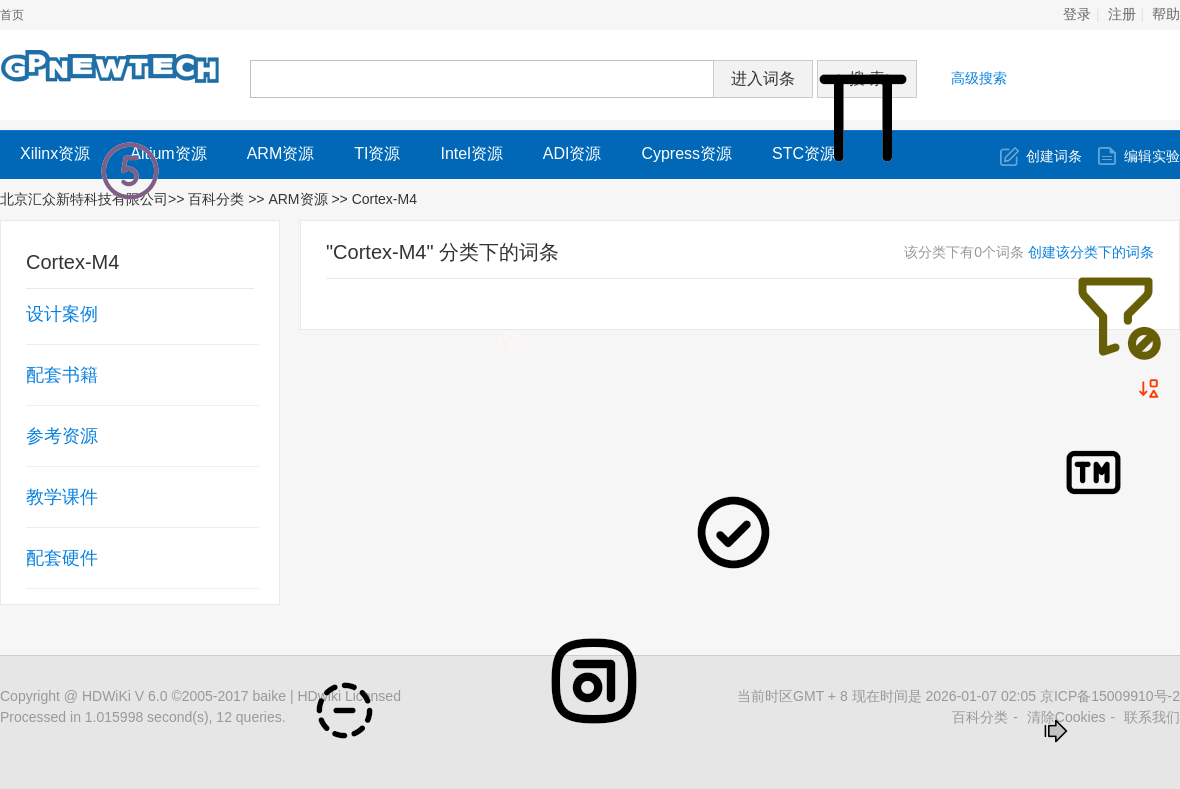  Describe the element at coordinates (130, 171) in the screenshot. I see `indicates step 5 in a numbered process` at that location.